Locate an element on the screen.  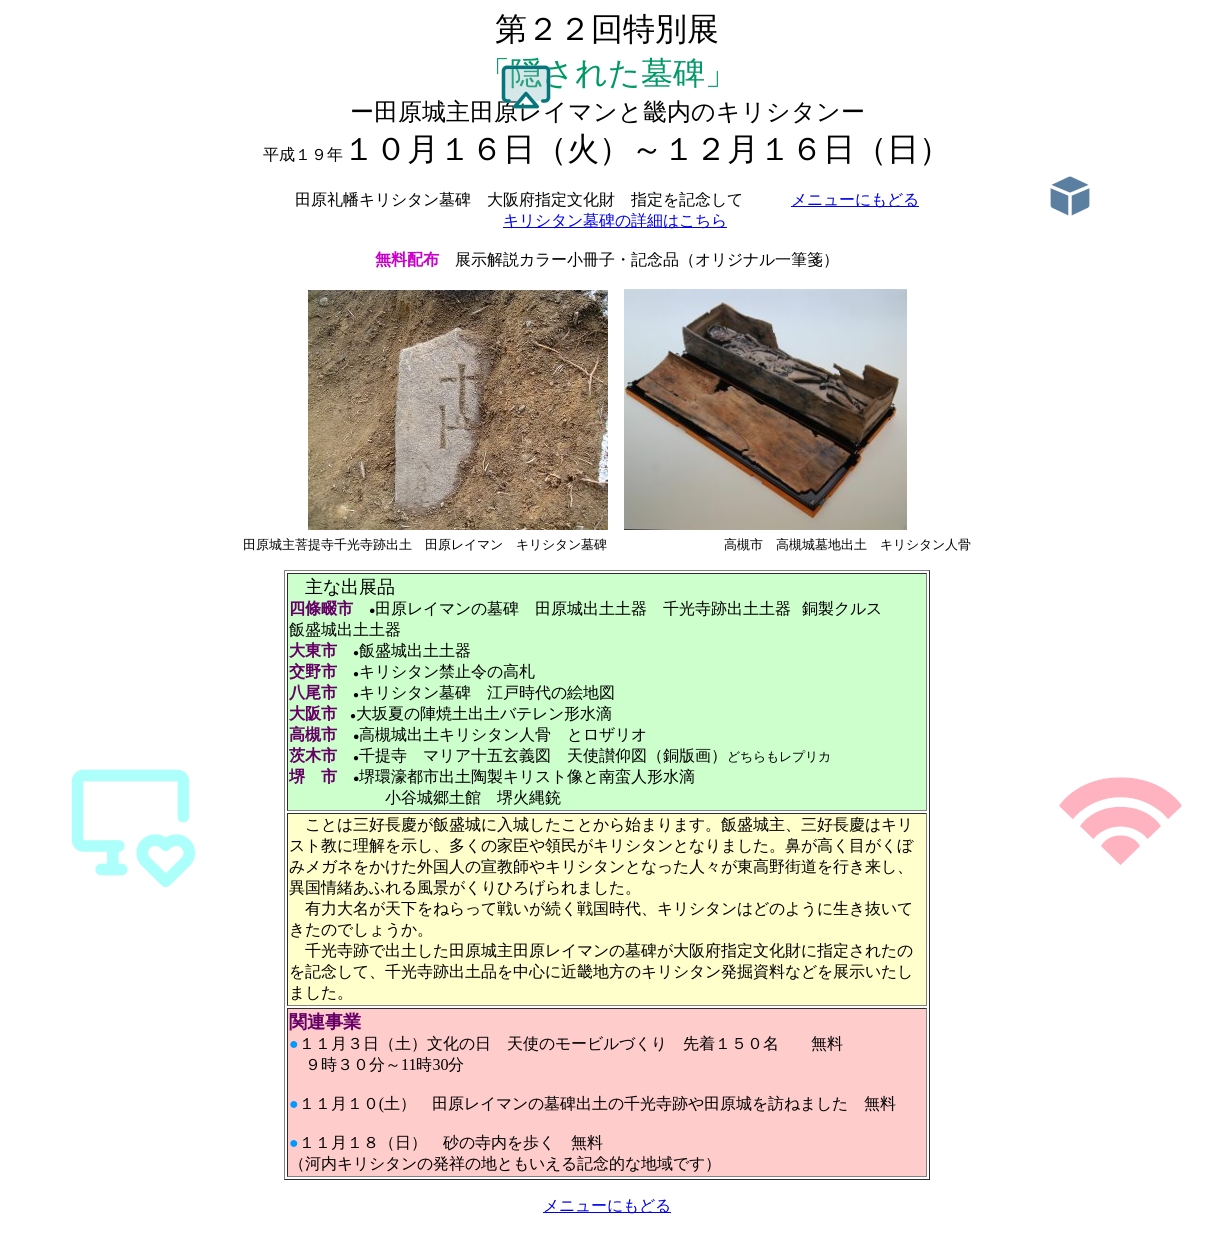
view 3D model or object is located at coordinates (1070, 196).